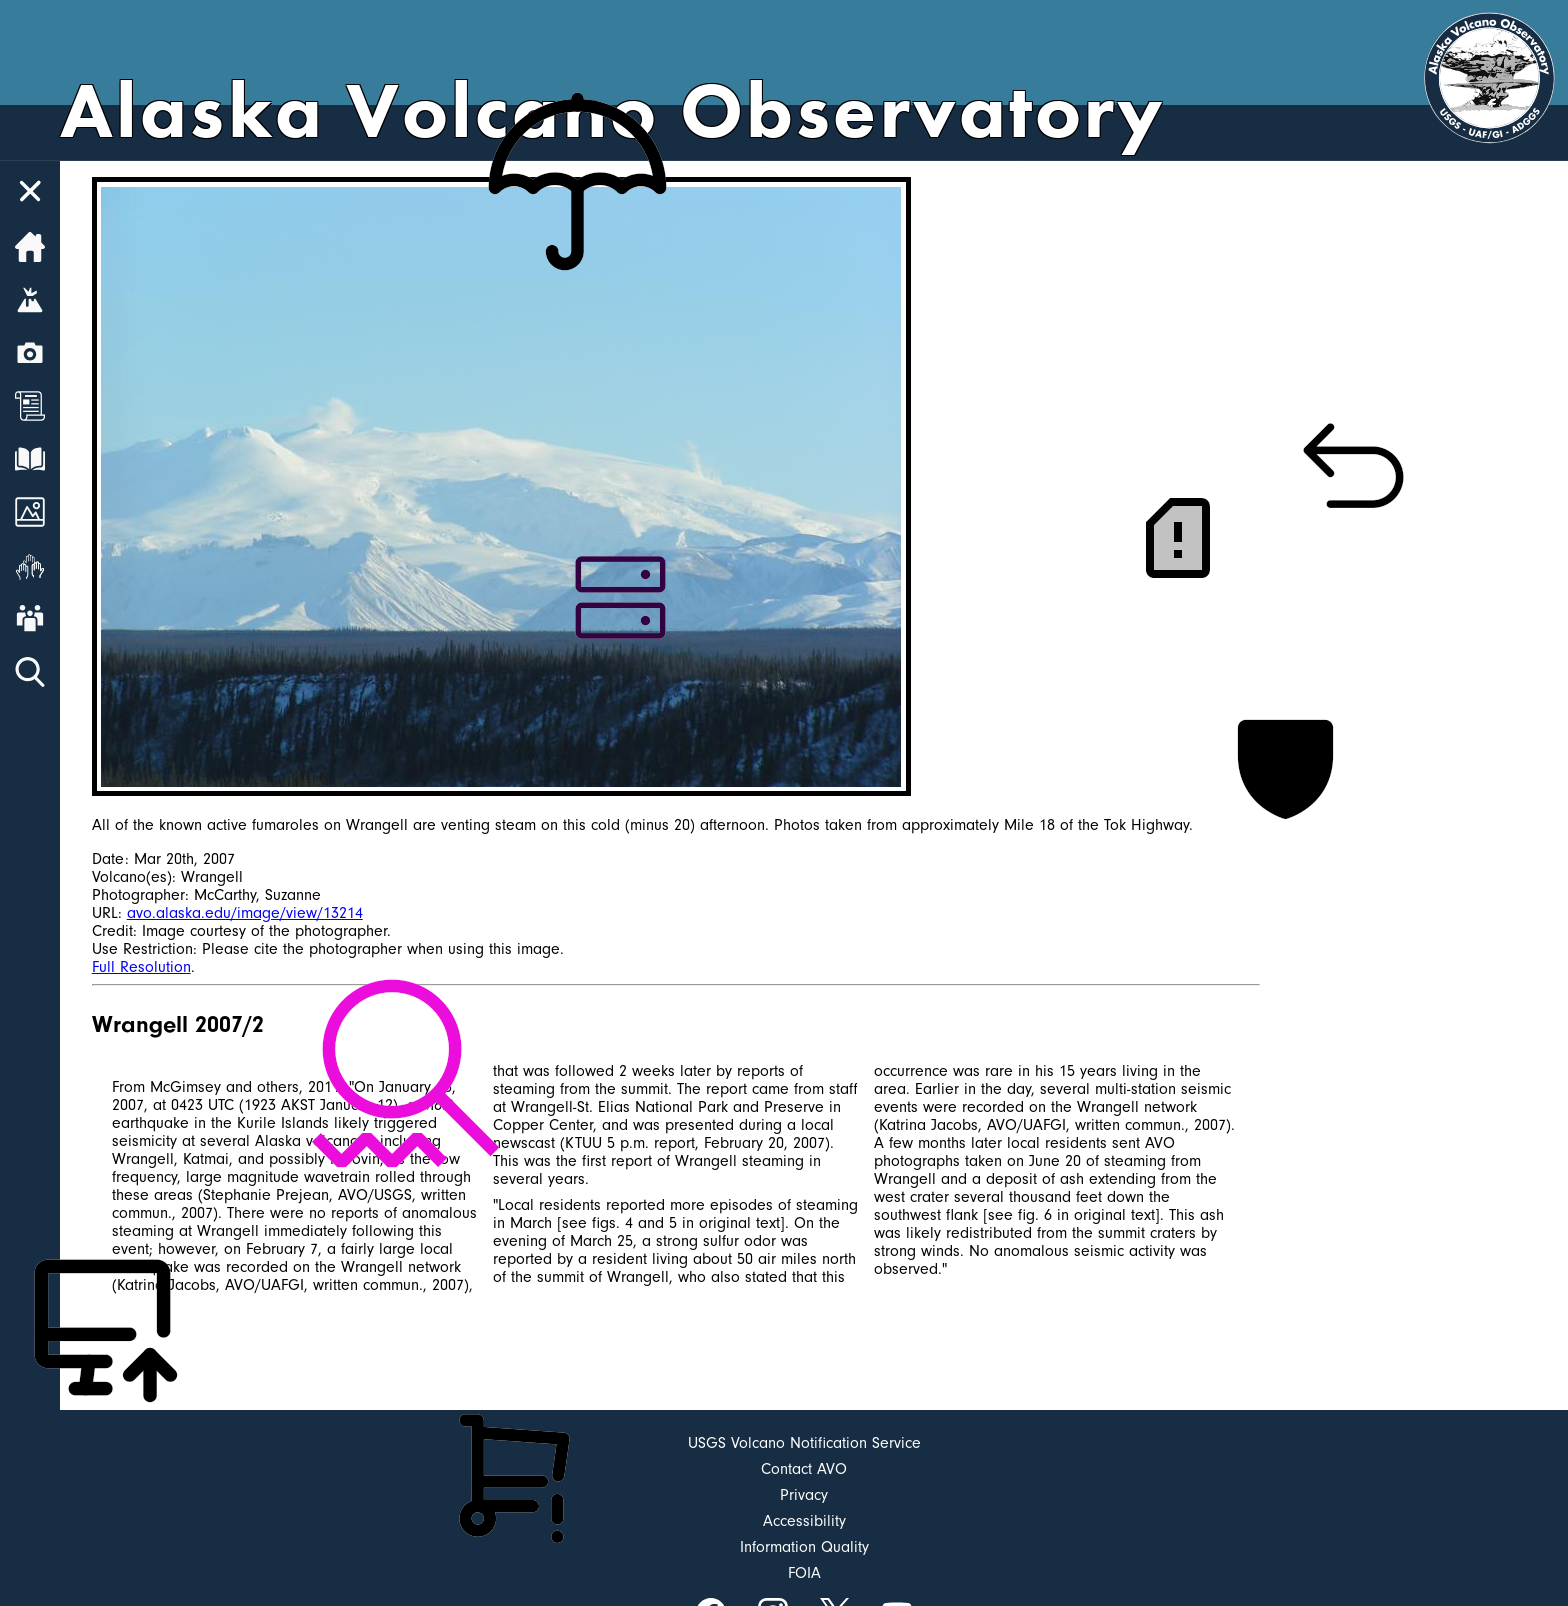  Describe the element at coordinates (514, 1475) in the screenshot. I see `cart requires attention or has an issue` at that location.